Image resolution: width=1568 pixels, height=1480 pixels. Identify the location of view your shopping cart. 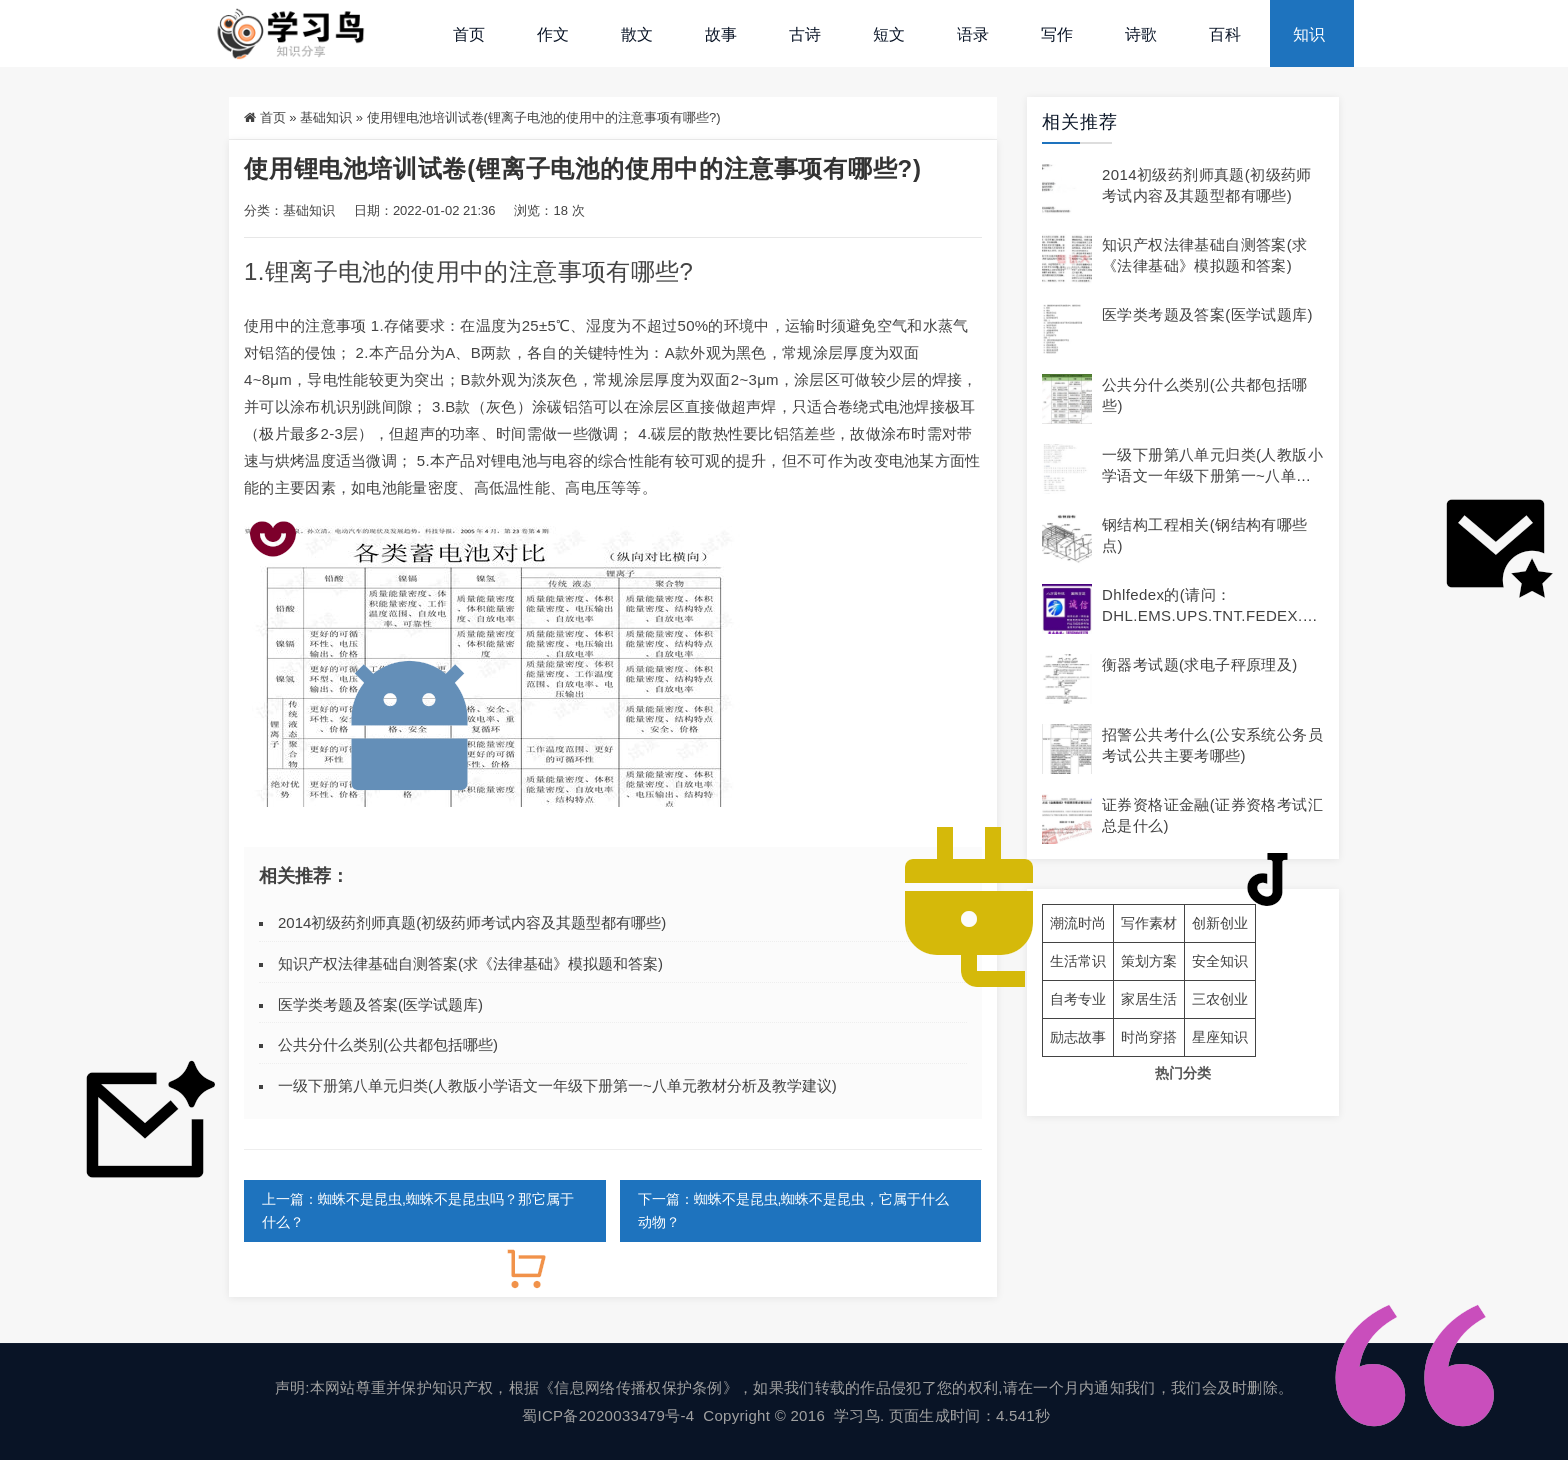
(526, 1268).